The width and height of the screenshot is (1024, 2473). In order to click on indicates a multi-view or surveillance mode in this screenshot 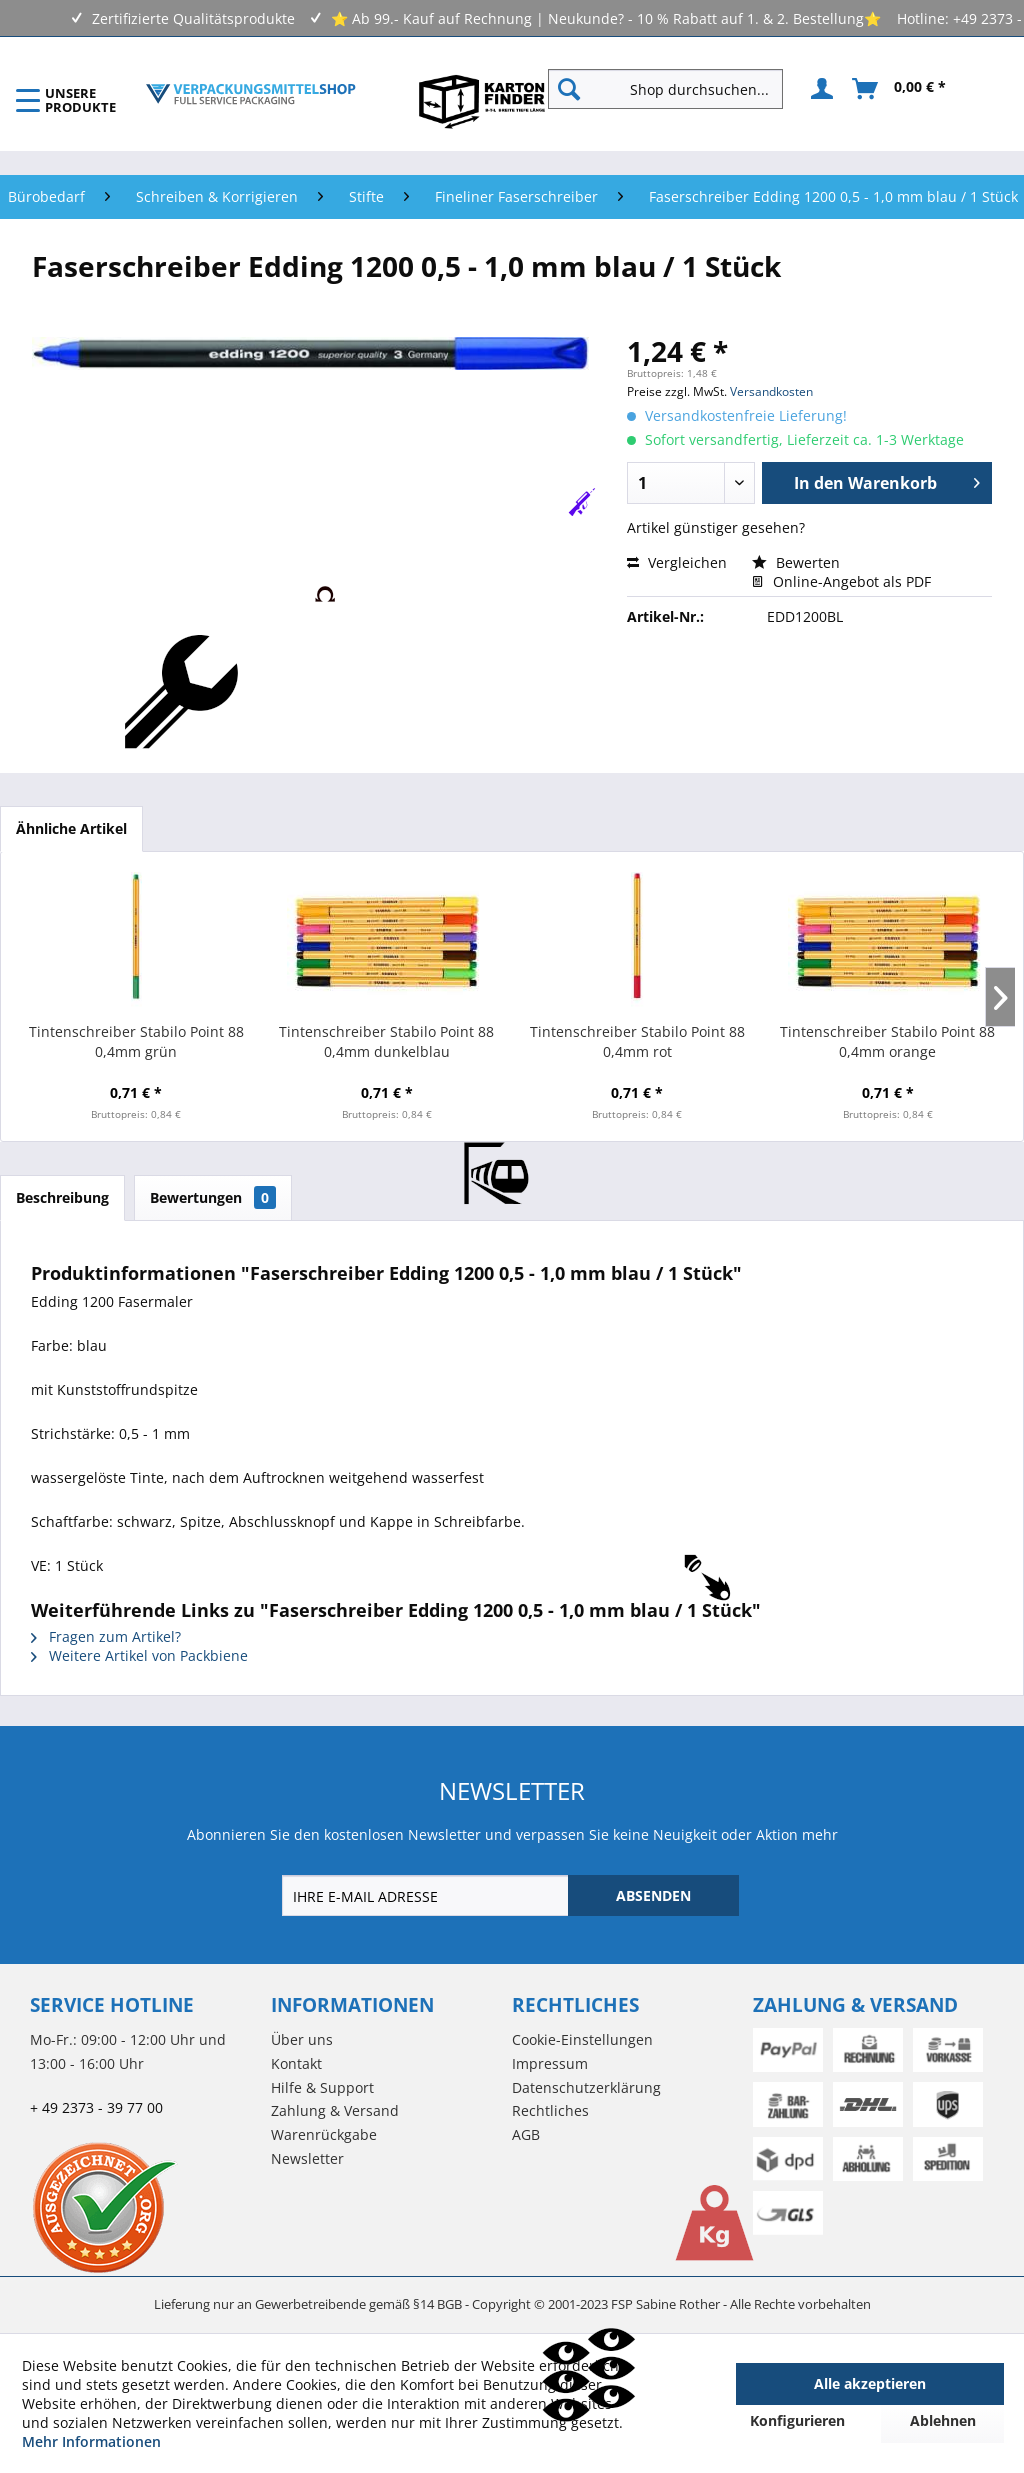, I will do `click(589, 2375)`.